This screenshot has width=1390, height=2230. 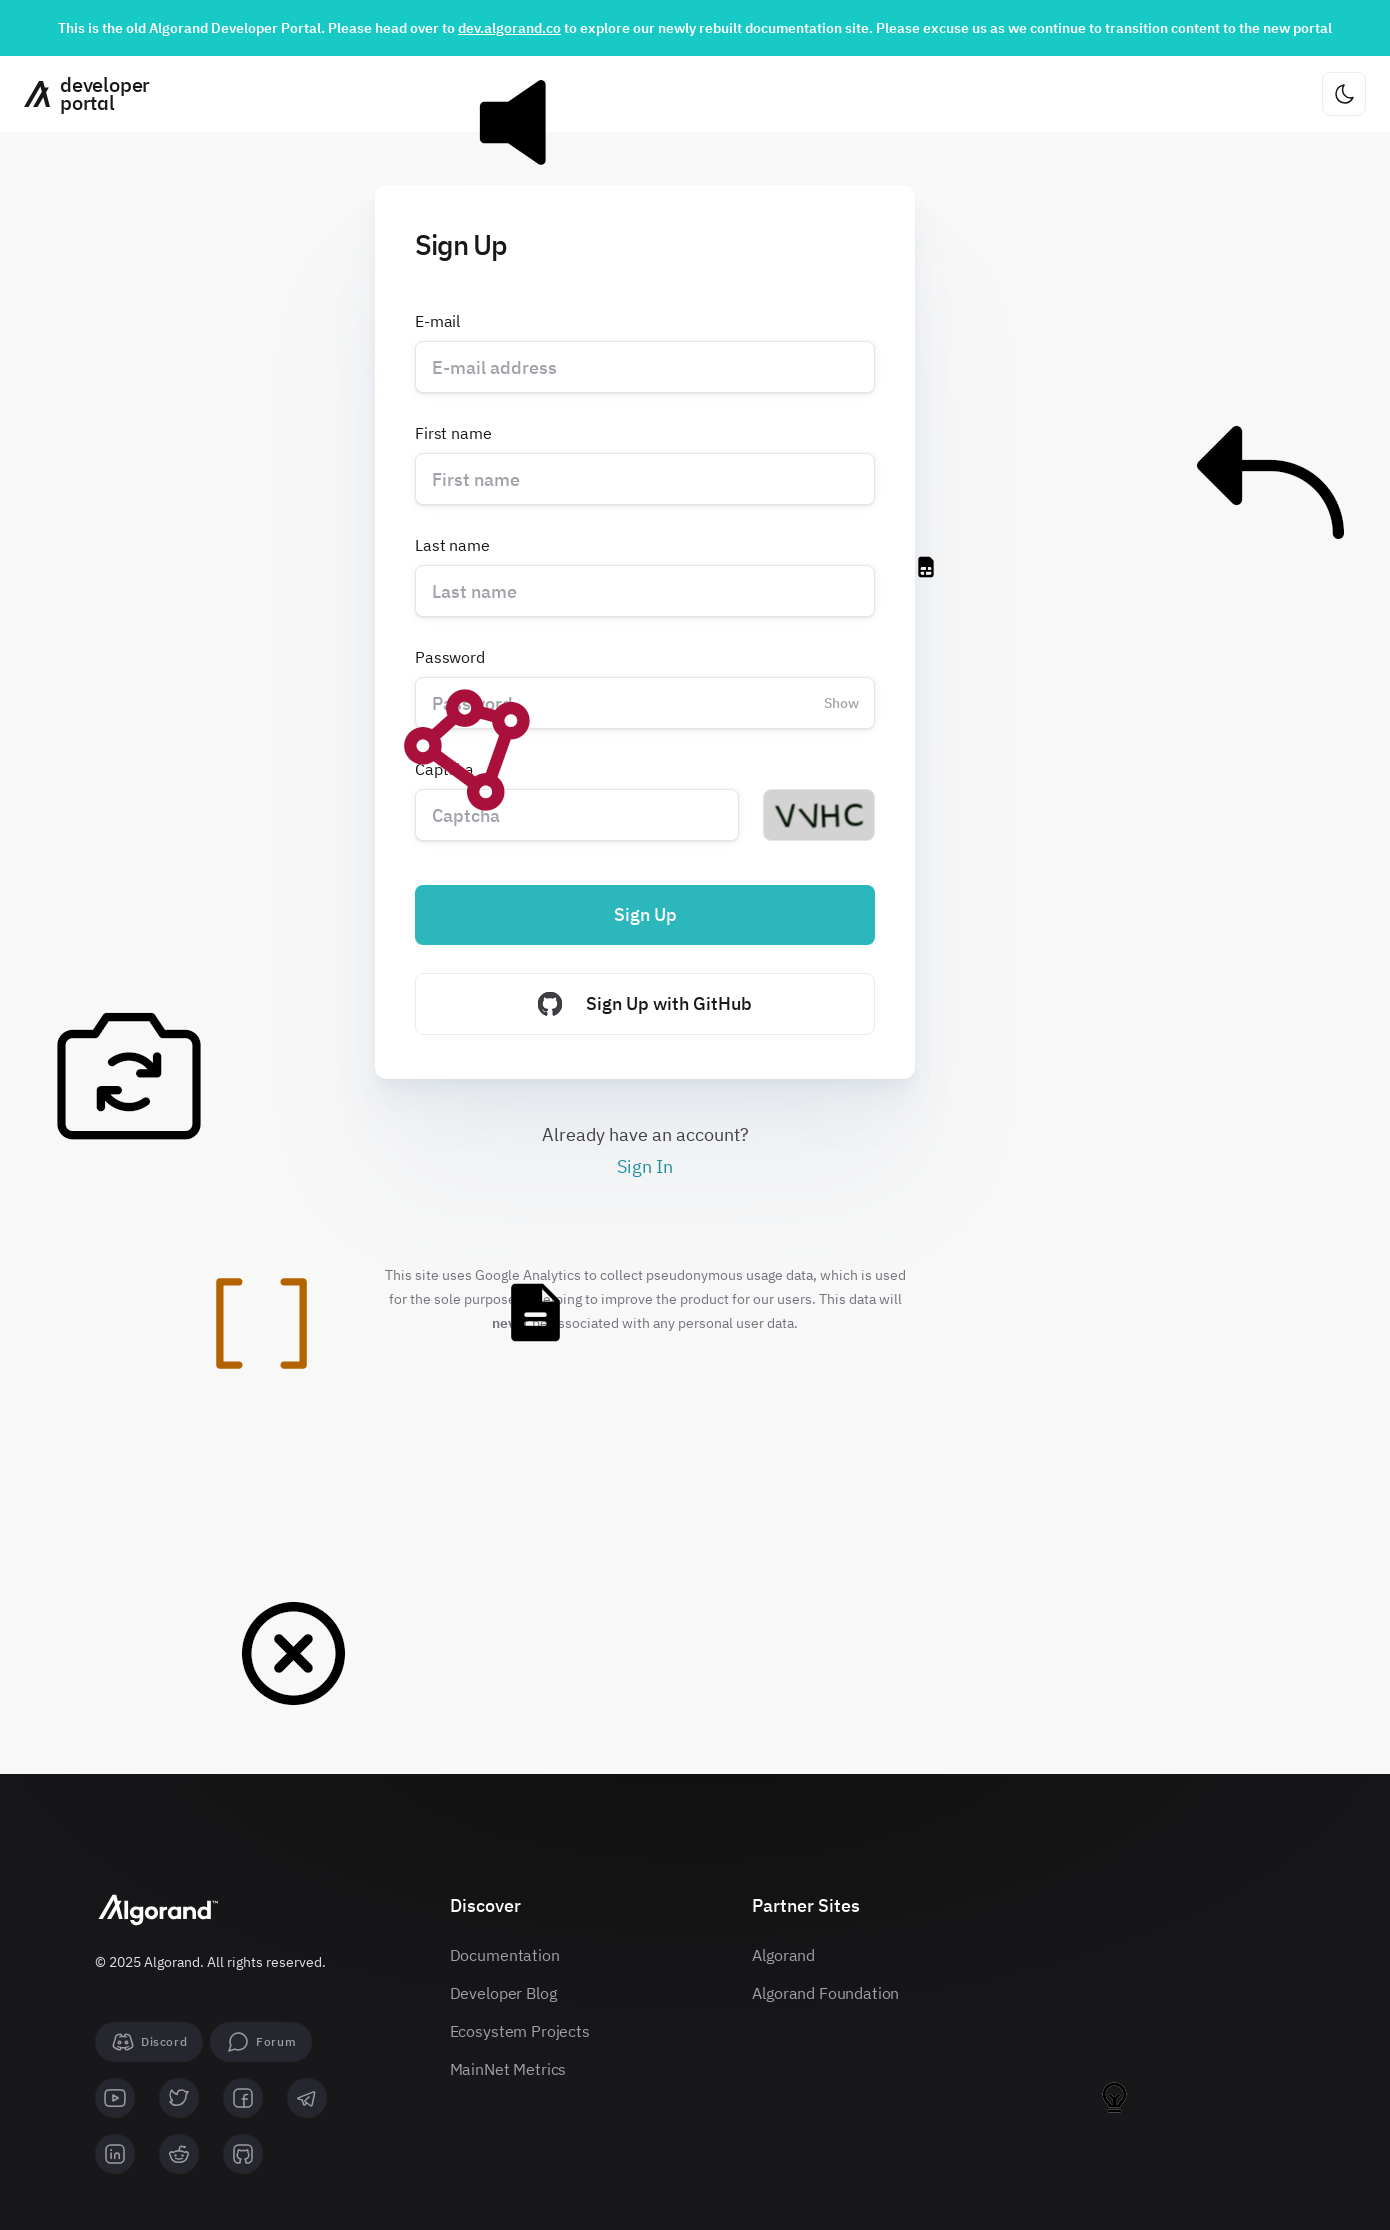 What do you see at coordinates (293, 1653) in the screenshot?
I see `close or dismiss a dialog` at bounding box center [293, 1653].